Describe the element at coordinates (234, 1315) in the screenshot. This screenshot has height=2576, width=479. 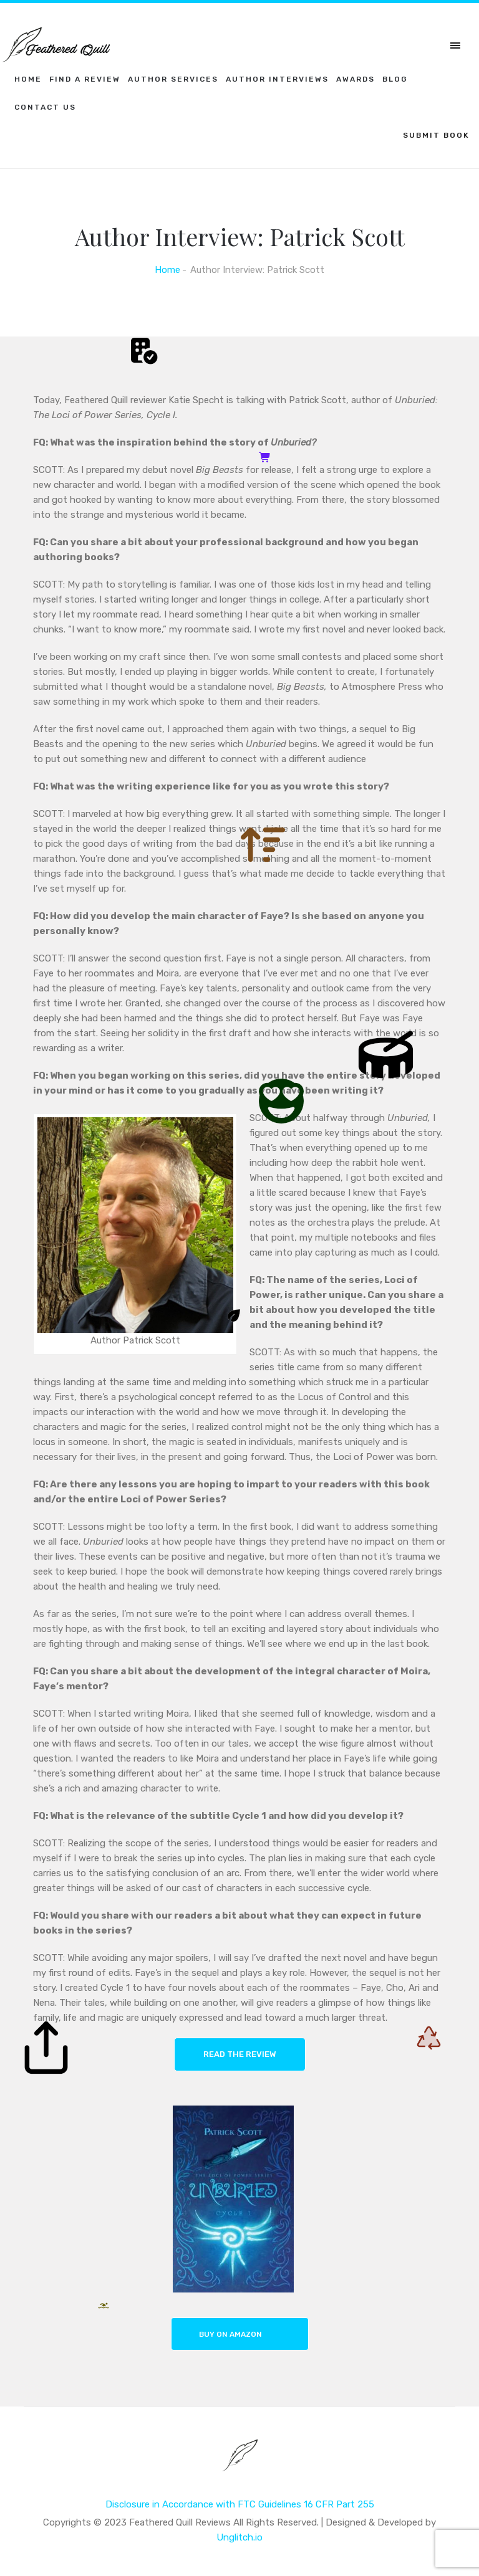
I see `indicates eco-friendly or sustainable mode` at that location.